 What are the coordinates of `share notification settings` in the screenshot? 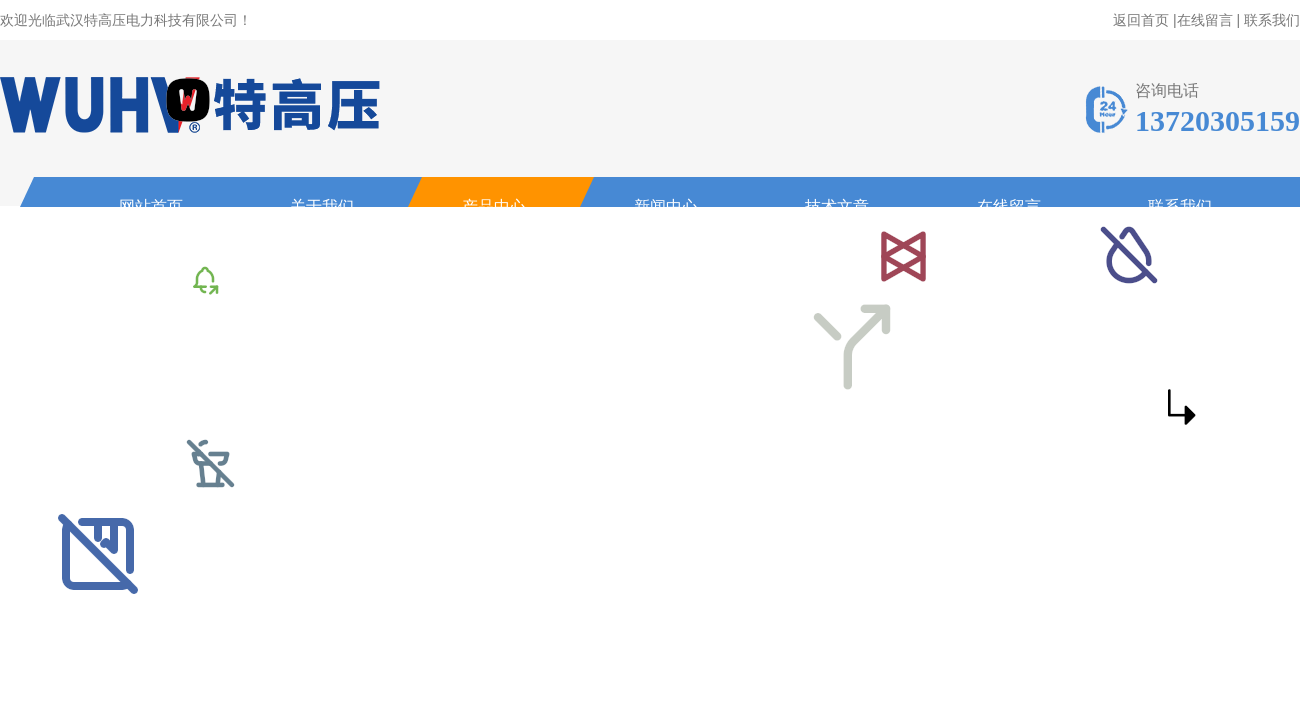 It's located at (205, 280).